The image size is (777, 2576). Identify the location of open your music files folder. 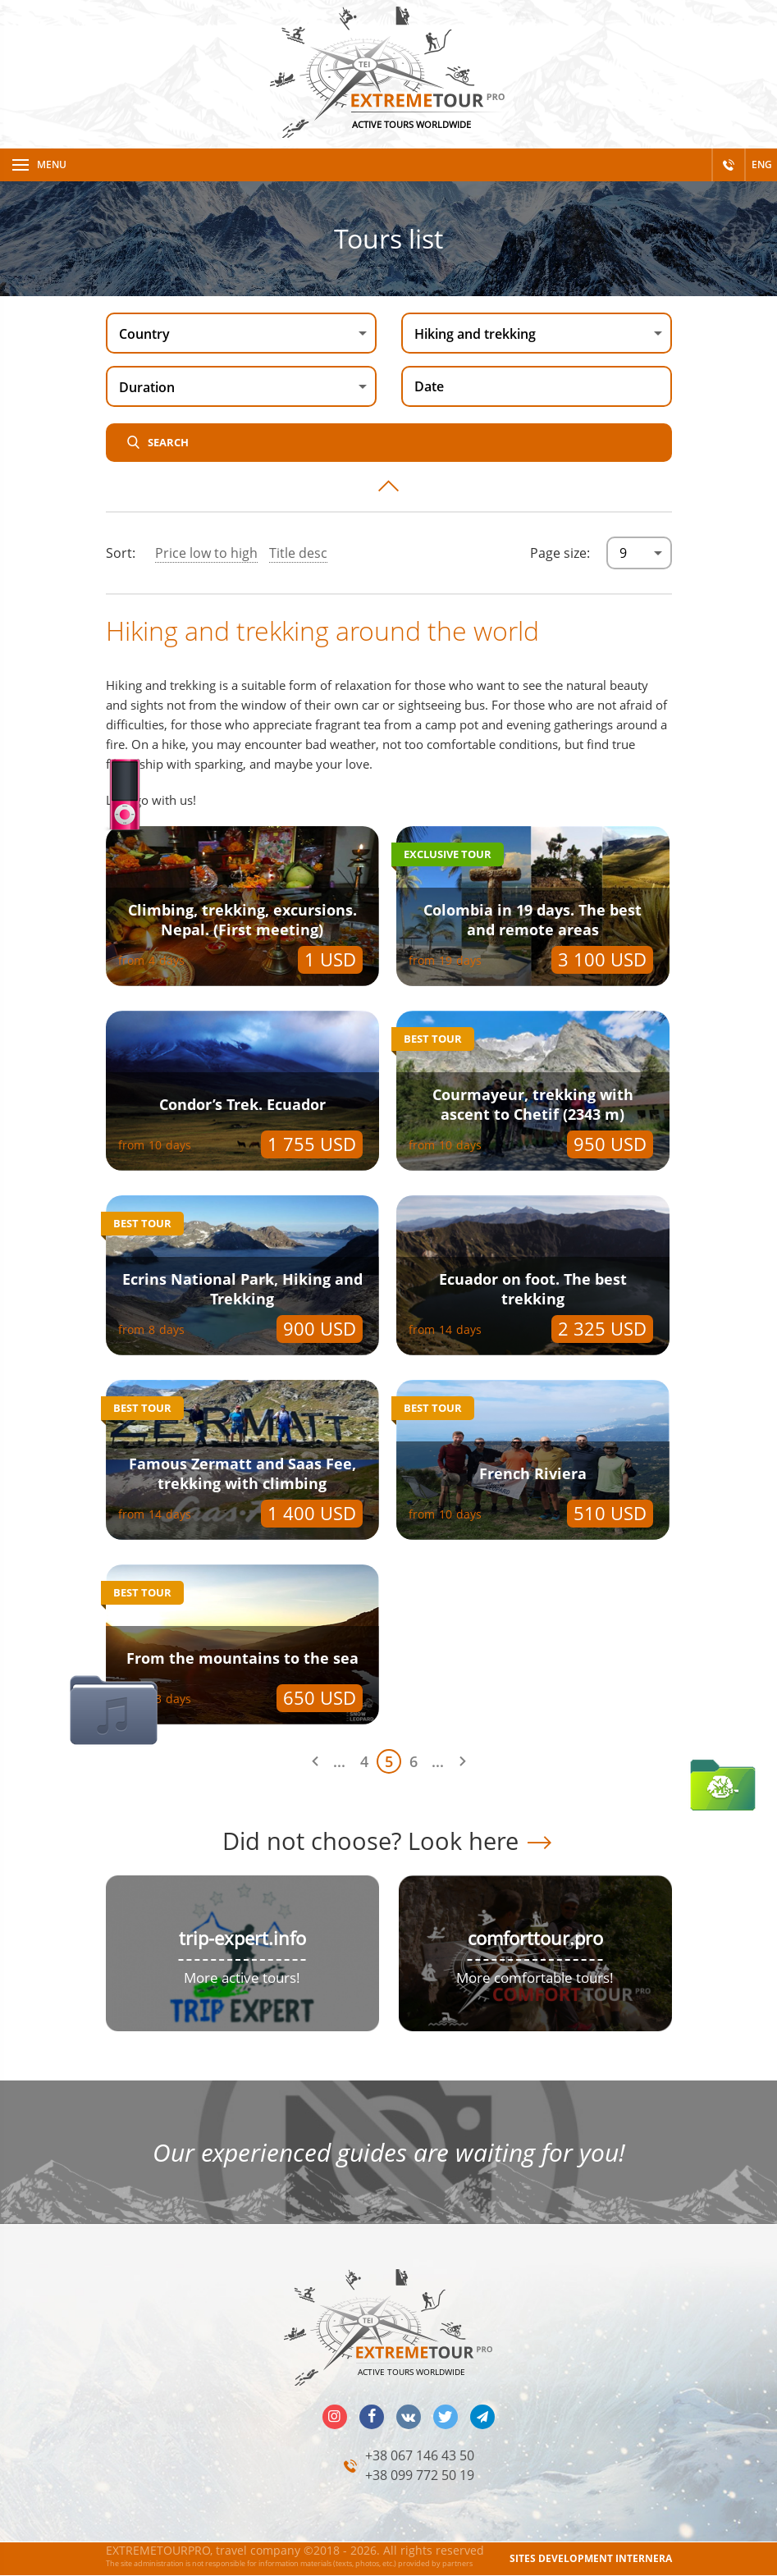
(113, 1710).